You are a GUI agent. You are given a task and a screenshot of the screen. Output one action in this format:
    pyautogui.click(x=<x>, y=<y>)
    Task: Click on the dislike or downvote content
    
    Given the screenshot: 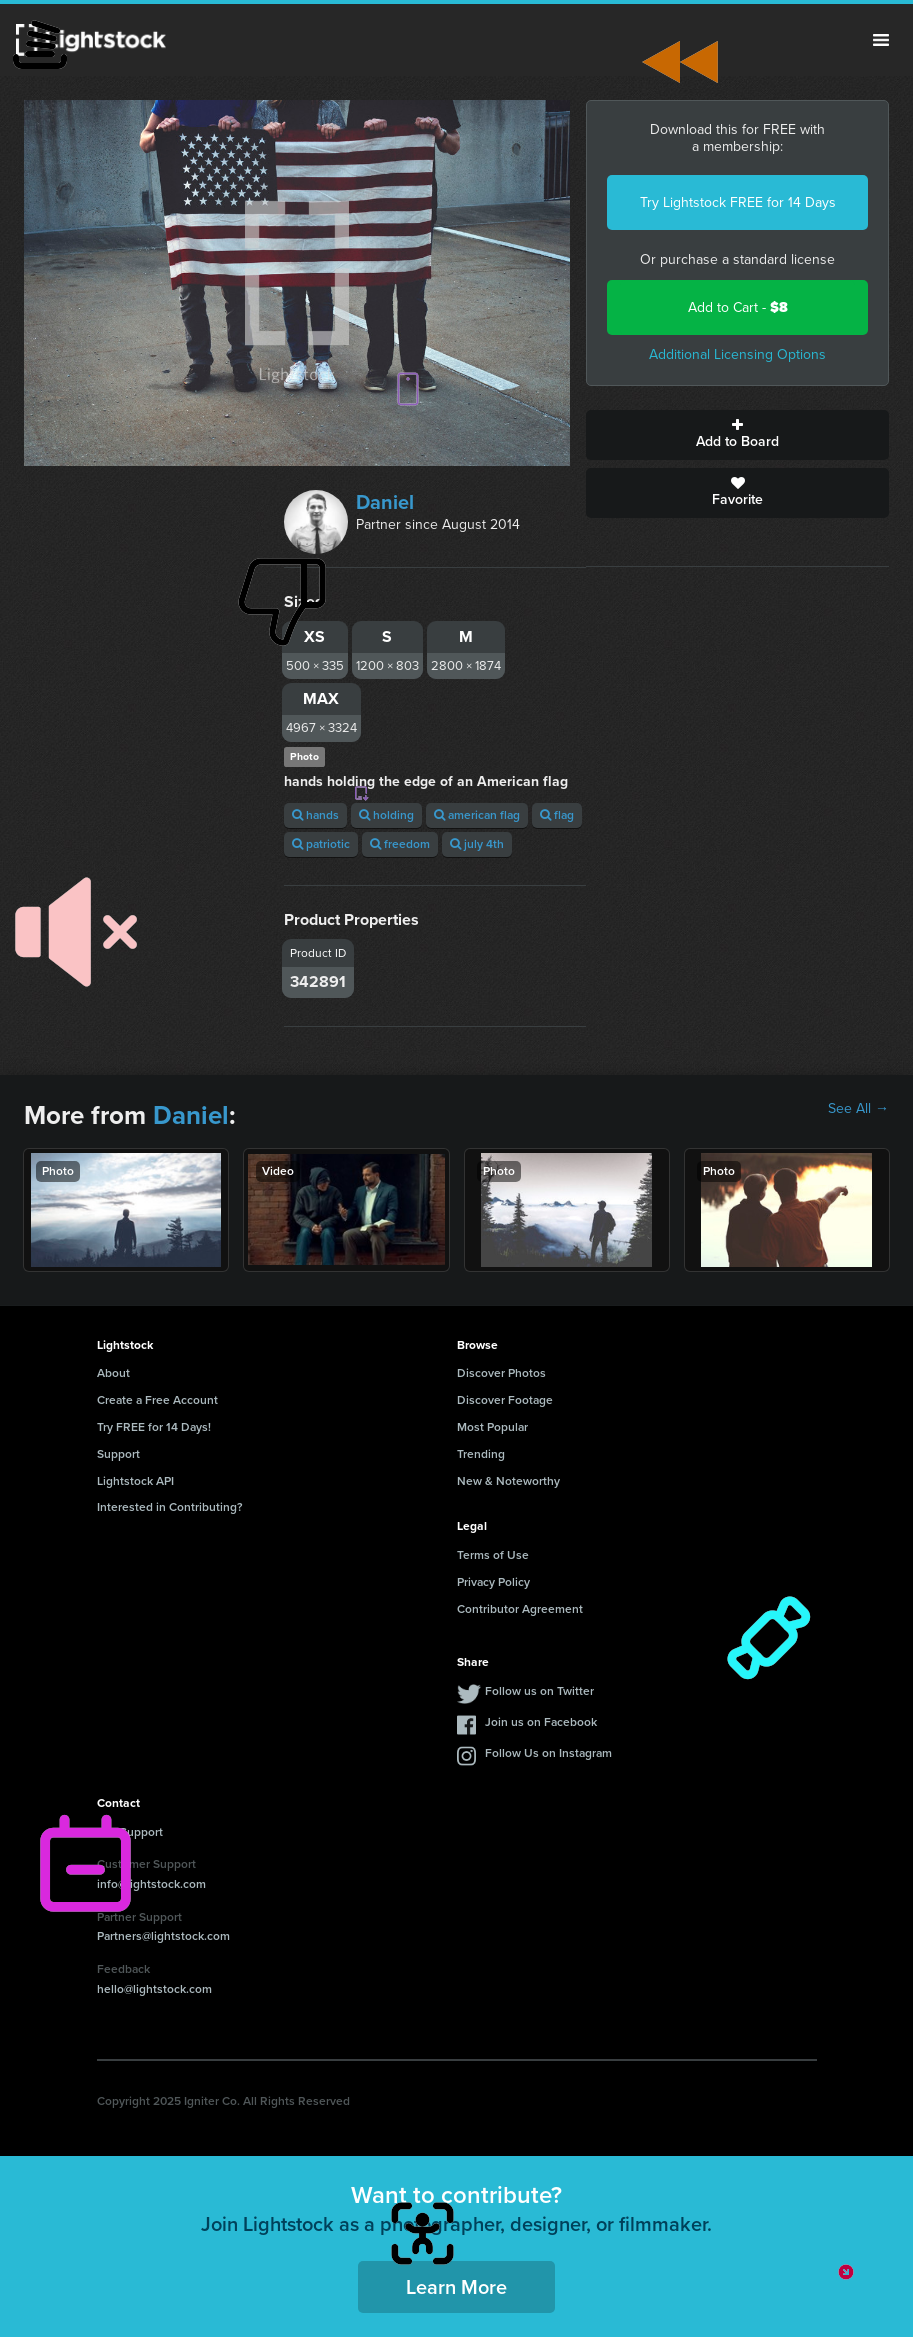 What is the action you would take?
    pyautogui.click(x=282, y=602)
    